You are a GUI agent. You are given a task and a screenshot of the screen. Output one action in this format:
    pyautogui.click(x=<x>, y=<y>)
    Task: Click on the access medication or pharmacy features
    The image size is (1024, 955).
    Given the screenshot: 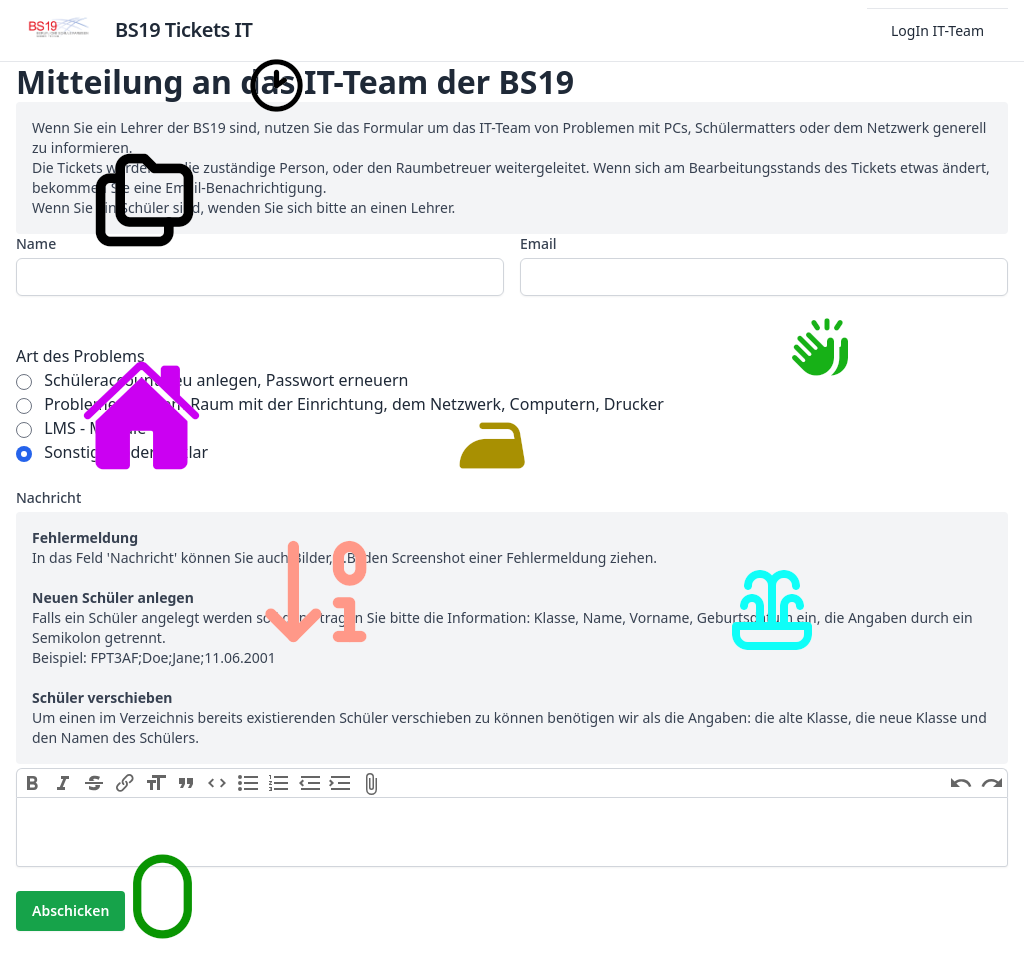 What is the action you would take?
    pyautogui.click(x=162, y=896)
    